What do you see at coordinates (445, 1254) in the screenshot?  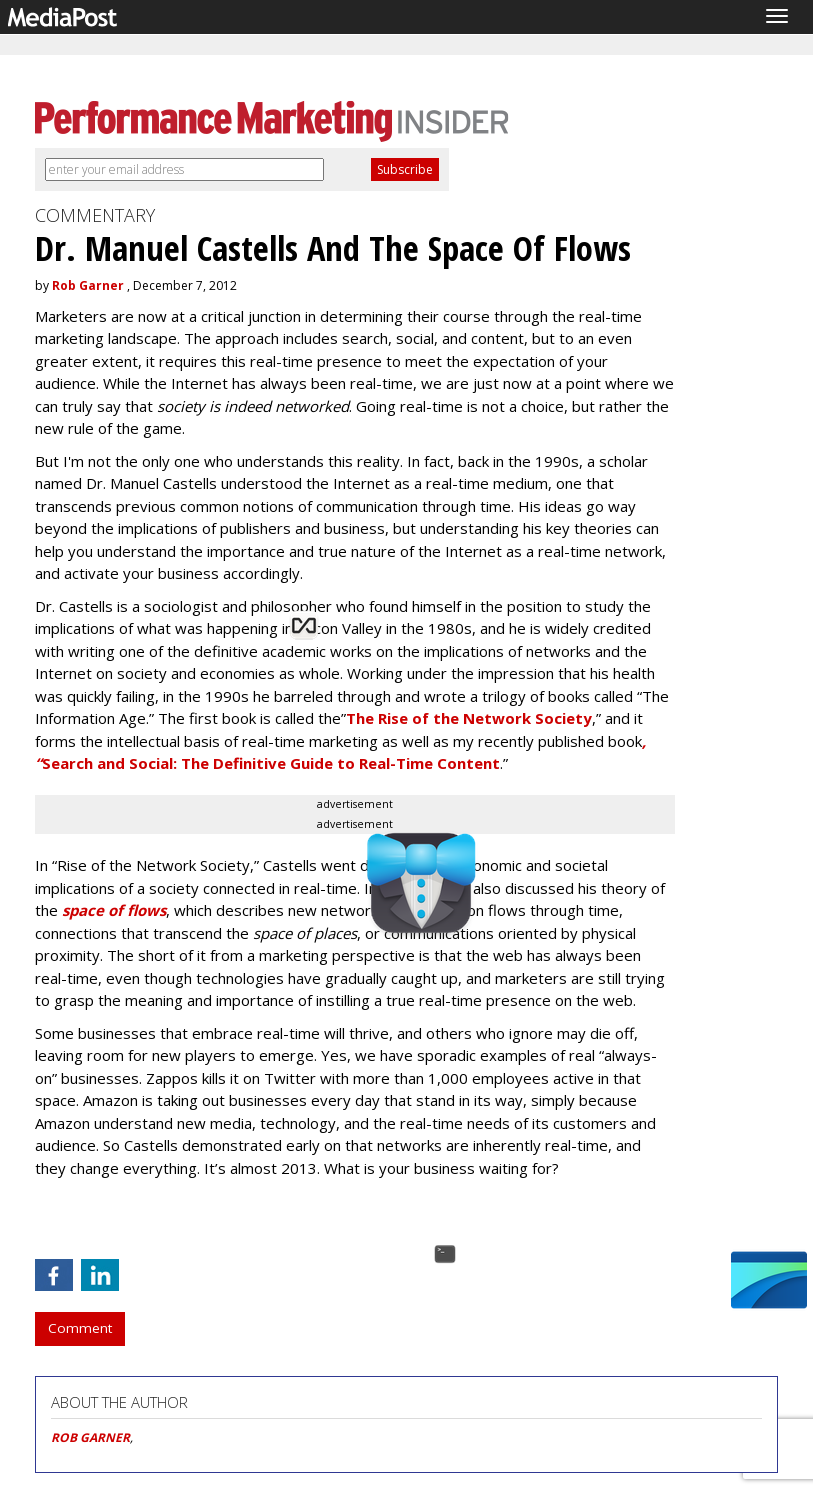 I see `open the terminal application` at bounding box center [445, 1254].